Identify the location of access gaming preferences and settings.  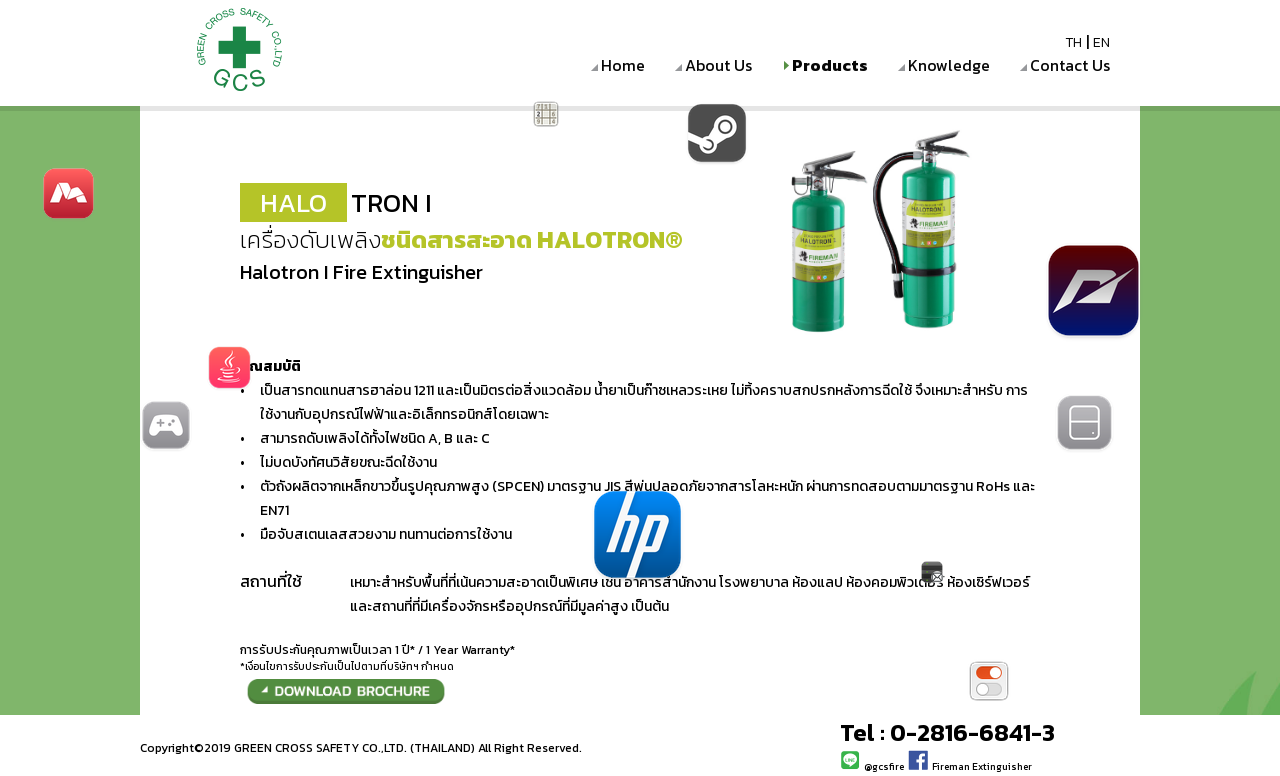
(166, 426).